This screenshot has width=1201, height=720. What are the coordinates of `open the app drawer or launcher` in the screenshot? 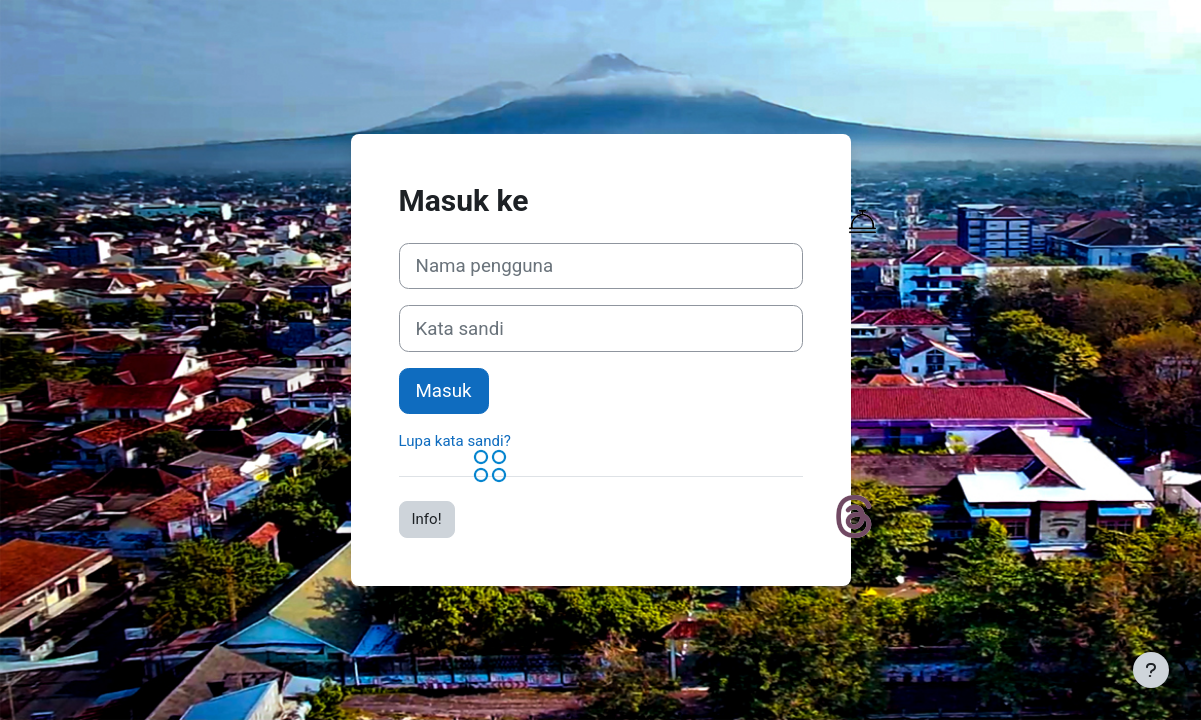 It's located at (490, 466).